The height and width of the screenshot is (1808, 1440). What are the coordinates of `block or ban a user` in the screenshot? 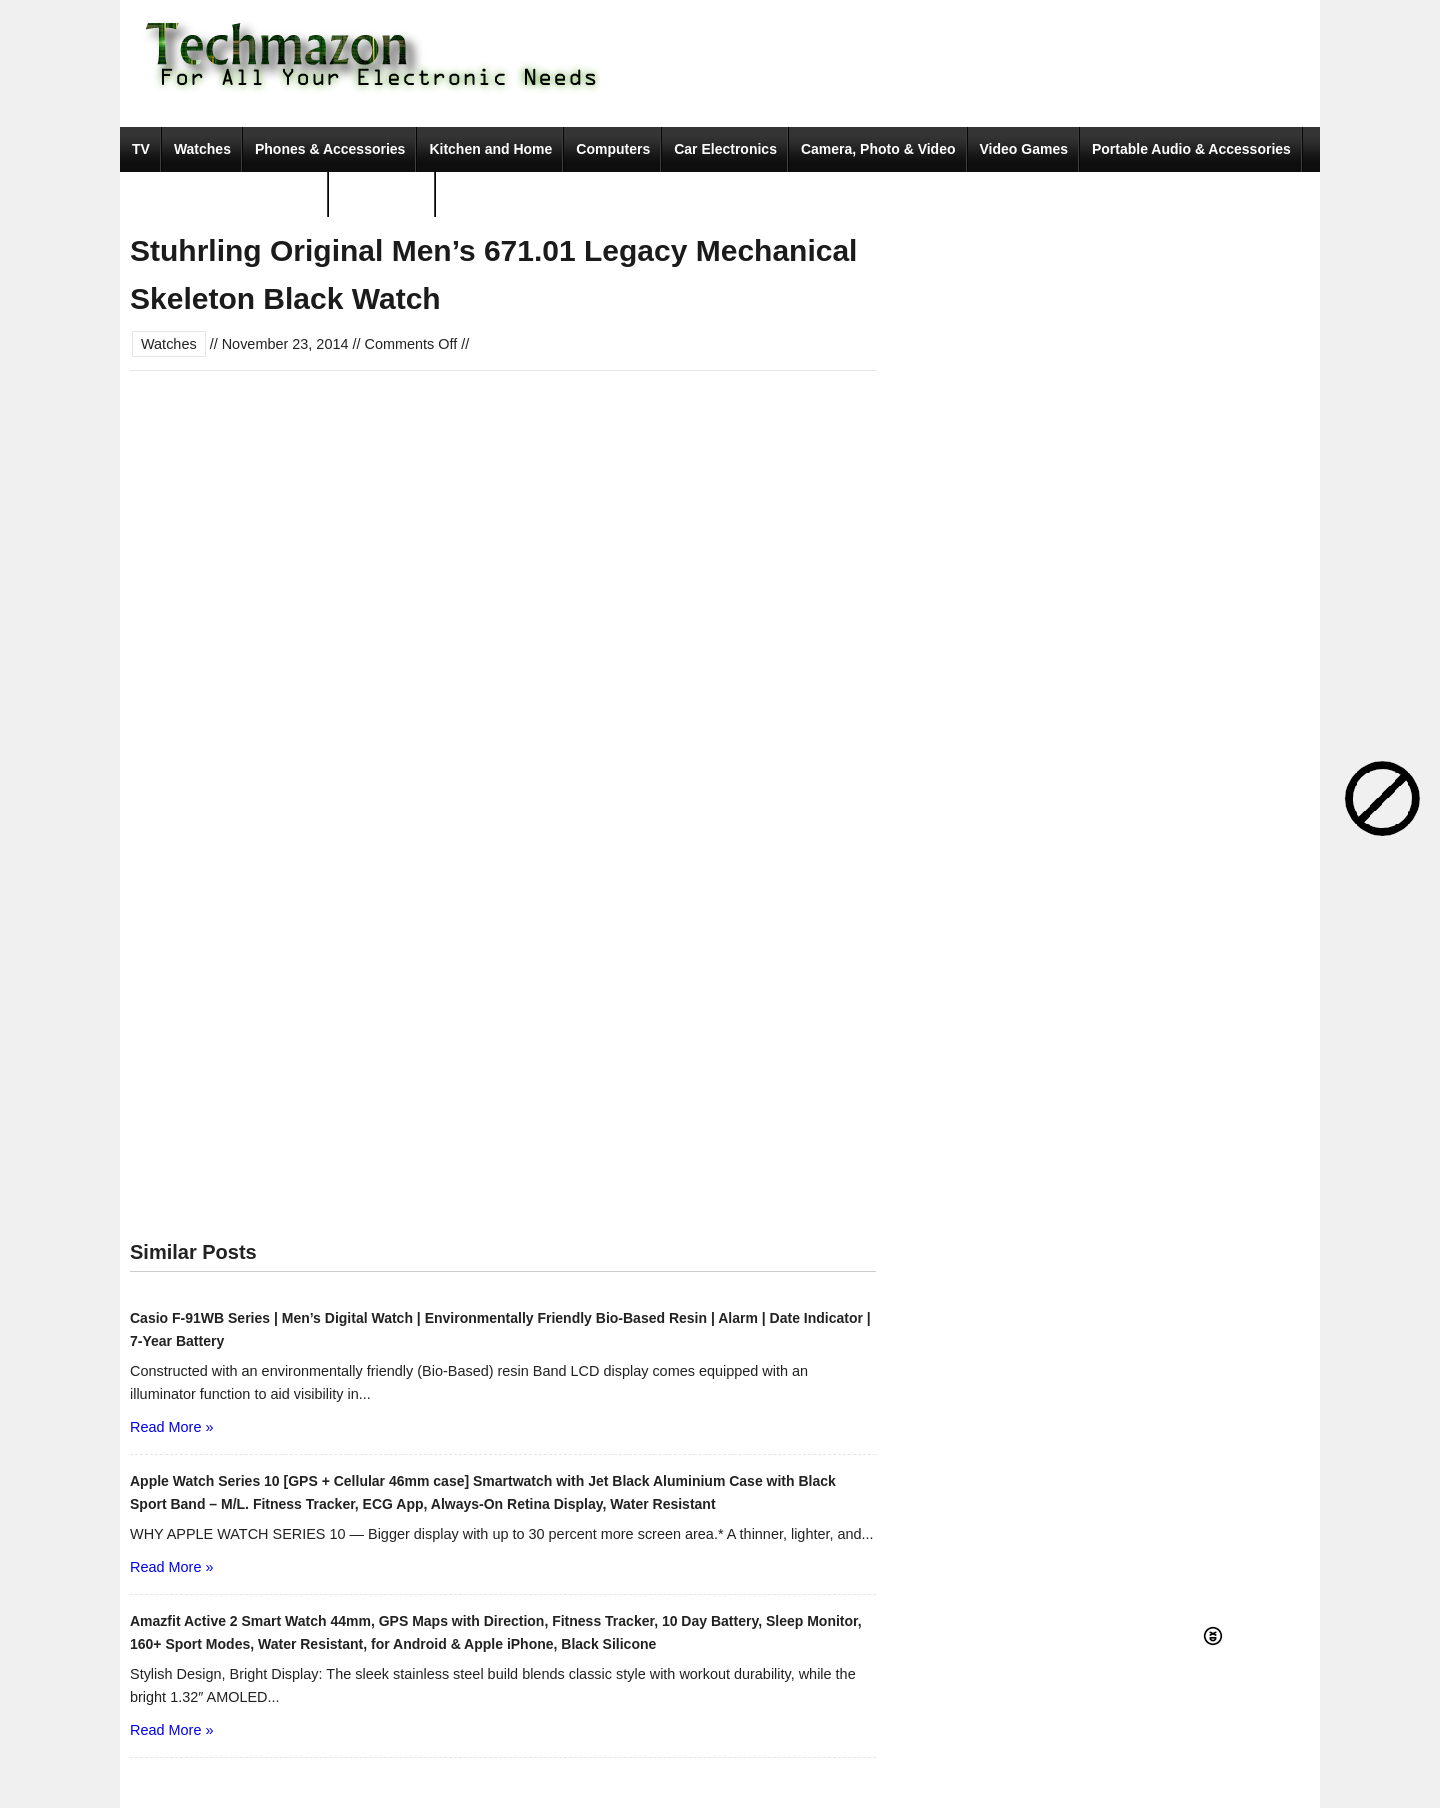 It's located at (1382, 798).